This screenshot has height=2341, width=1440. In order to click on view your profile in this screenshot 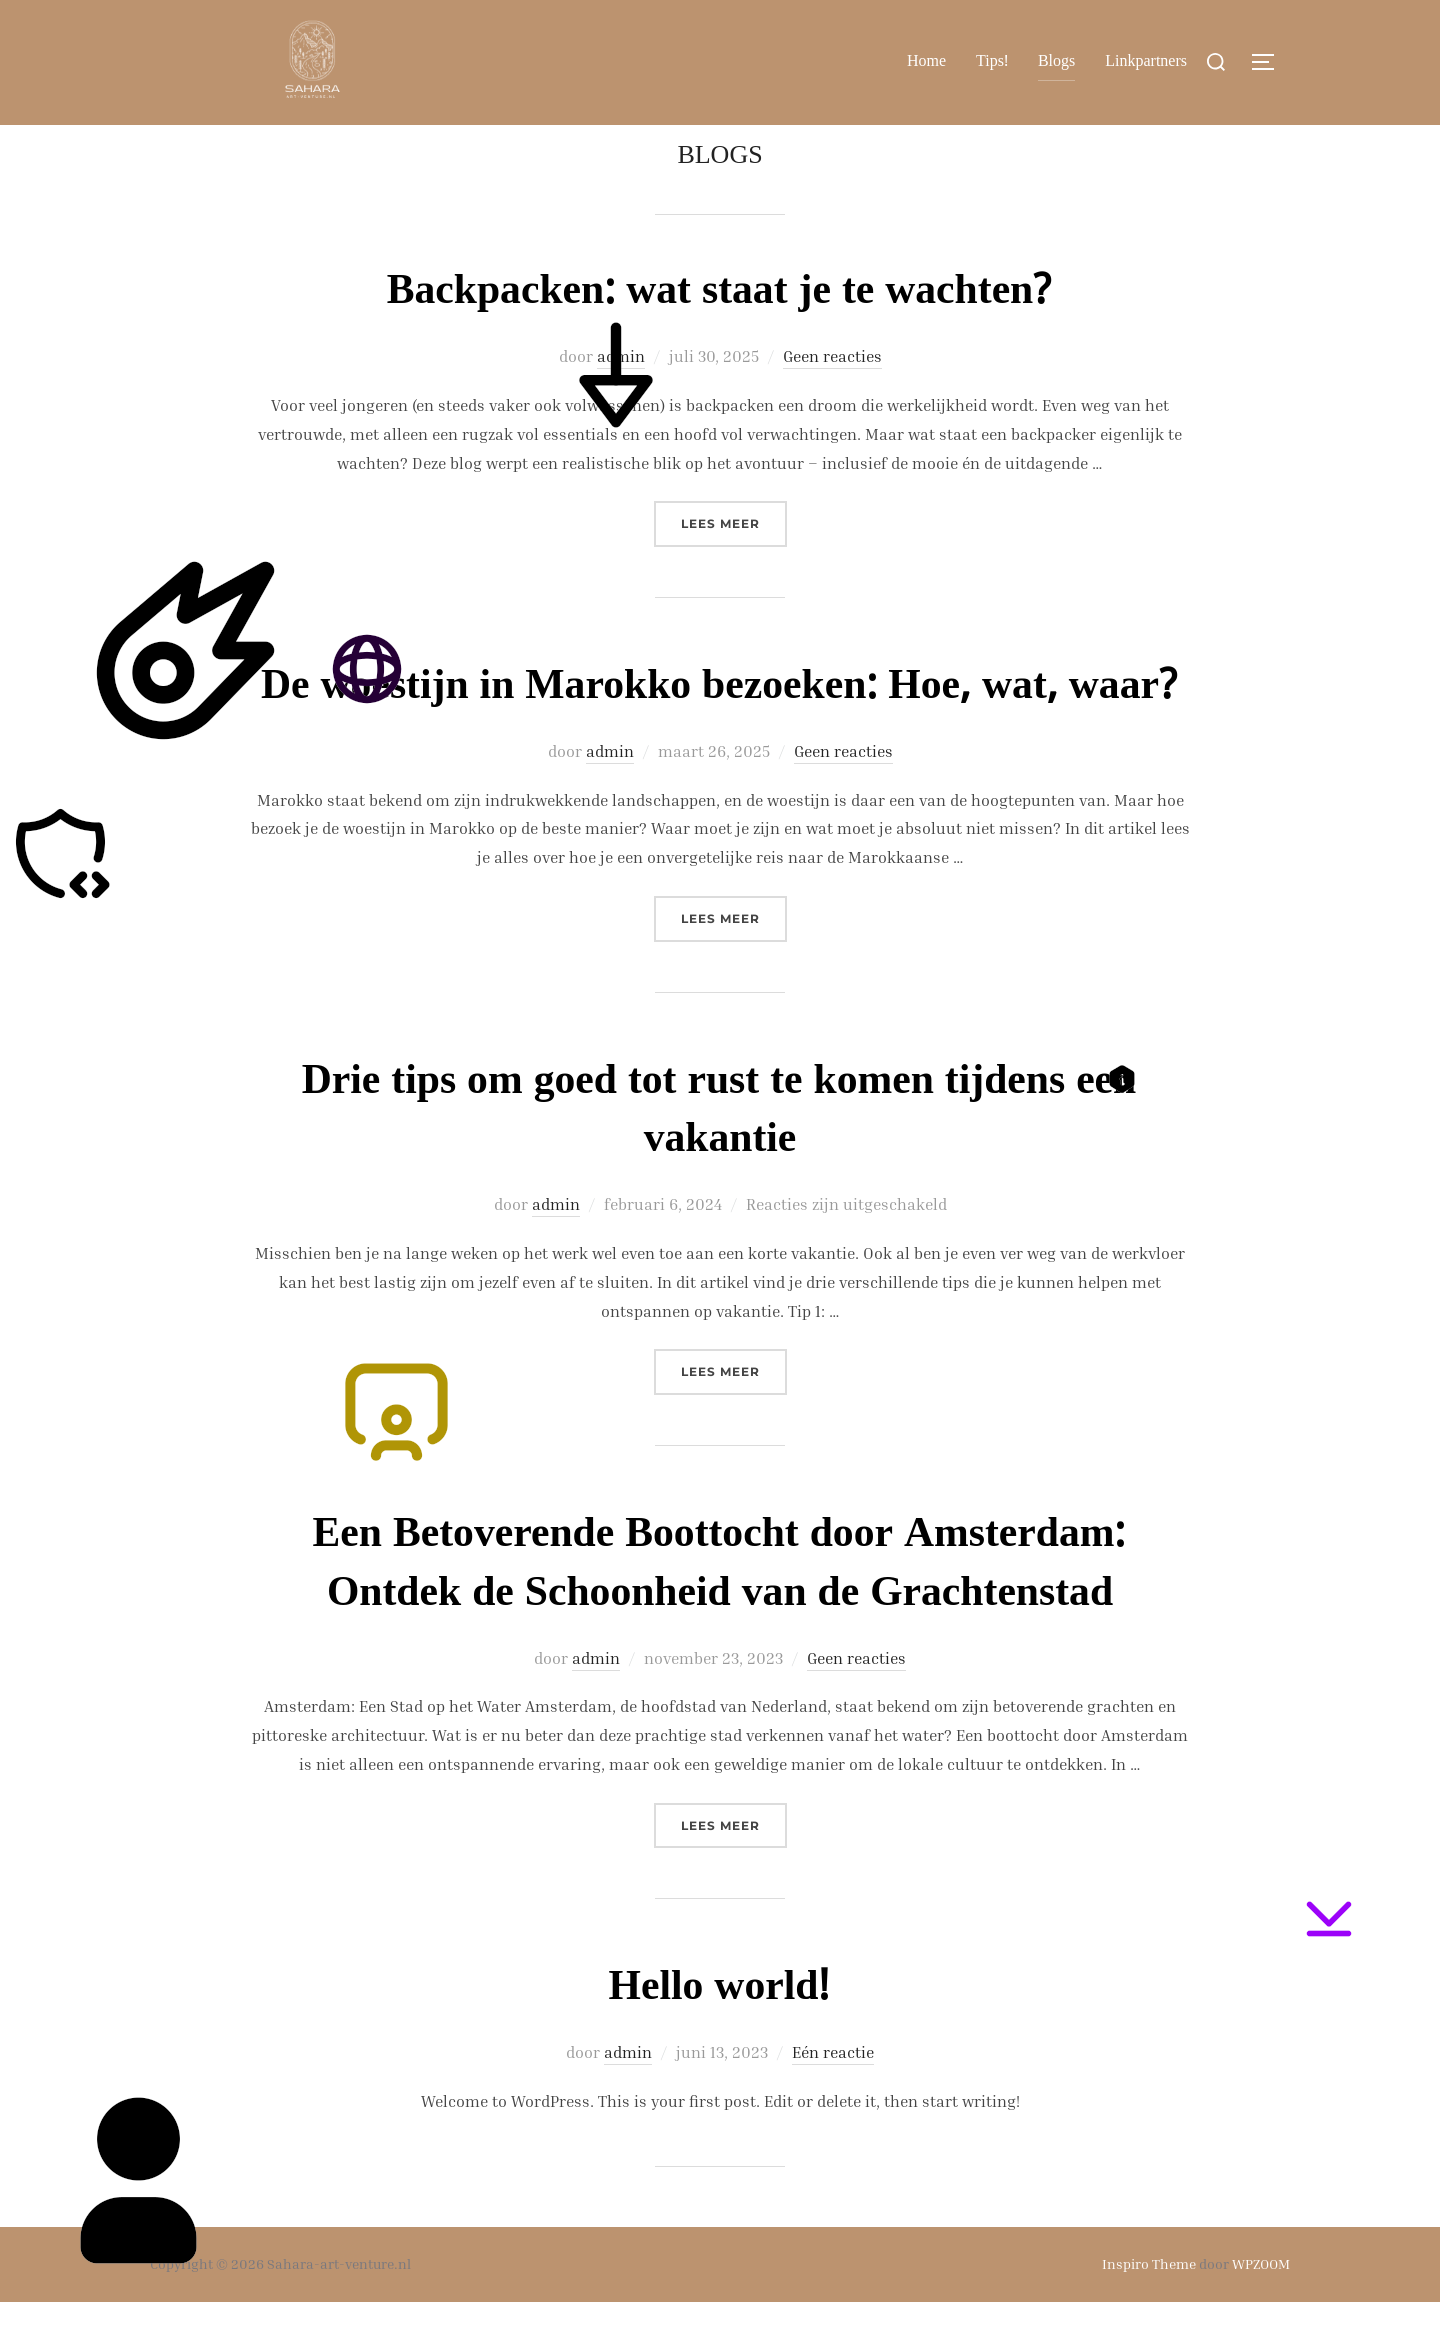, I will do `click(138, 2180)`.